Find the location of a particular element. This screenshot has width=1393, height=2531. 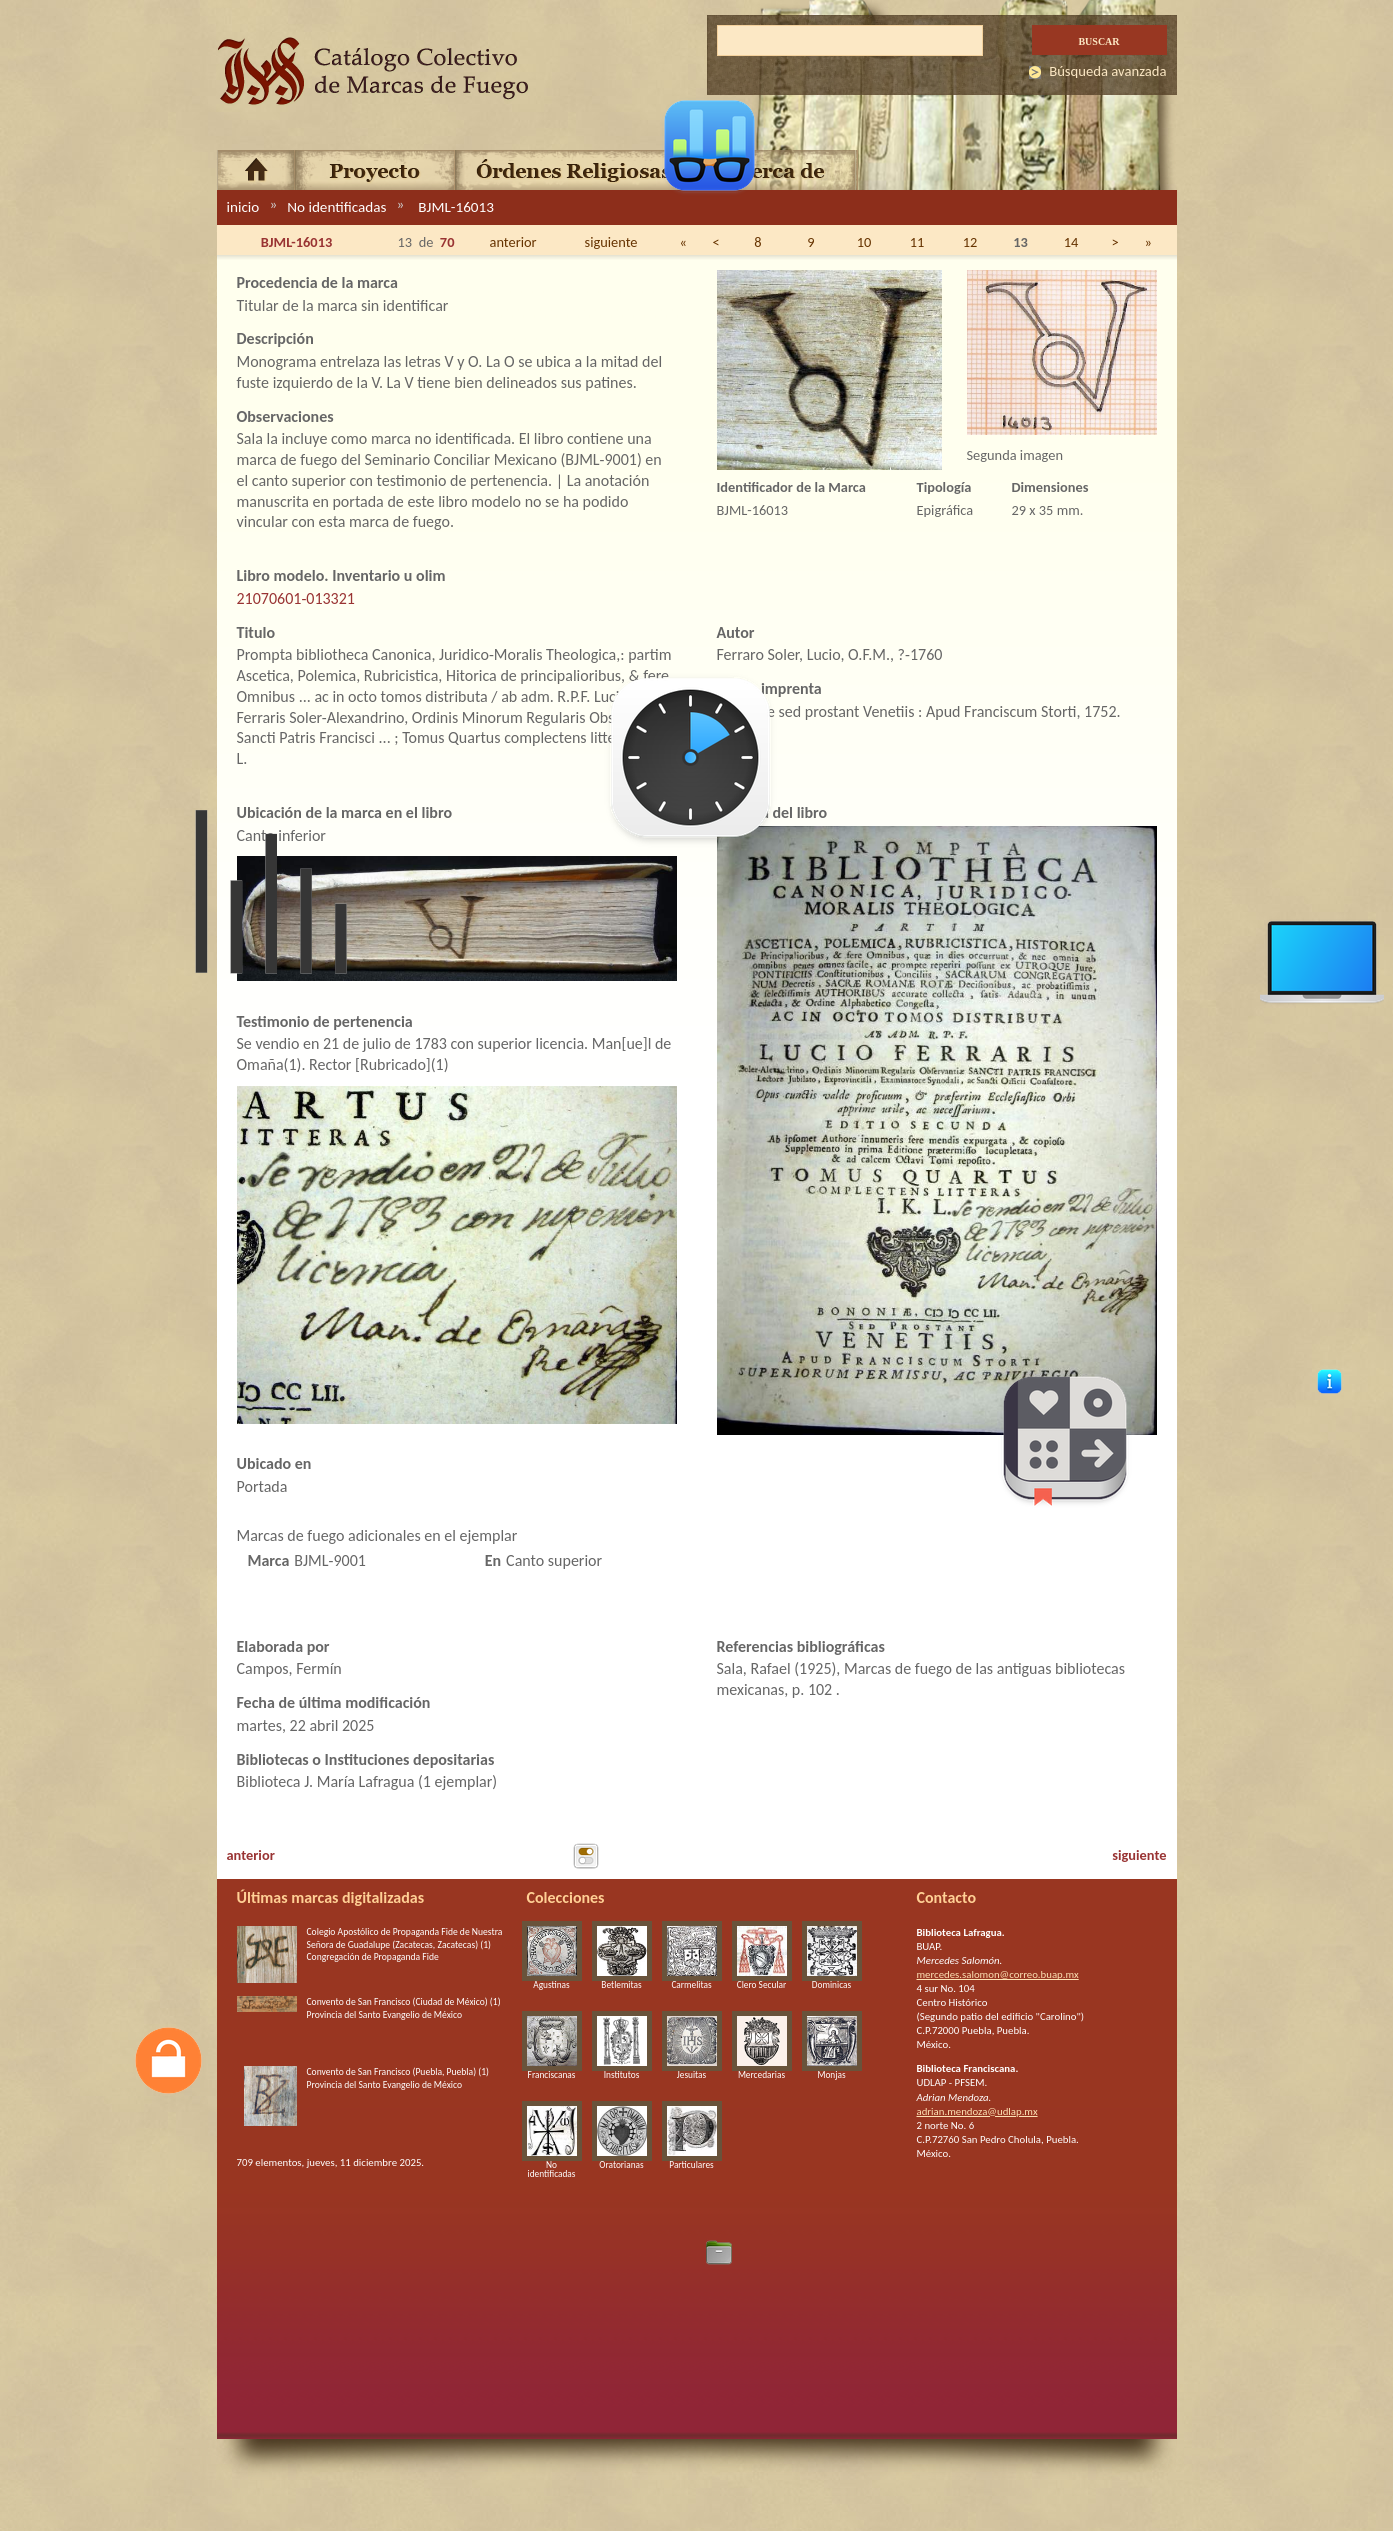

open the icon library app is located at coordinates (1065, 1438).